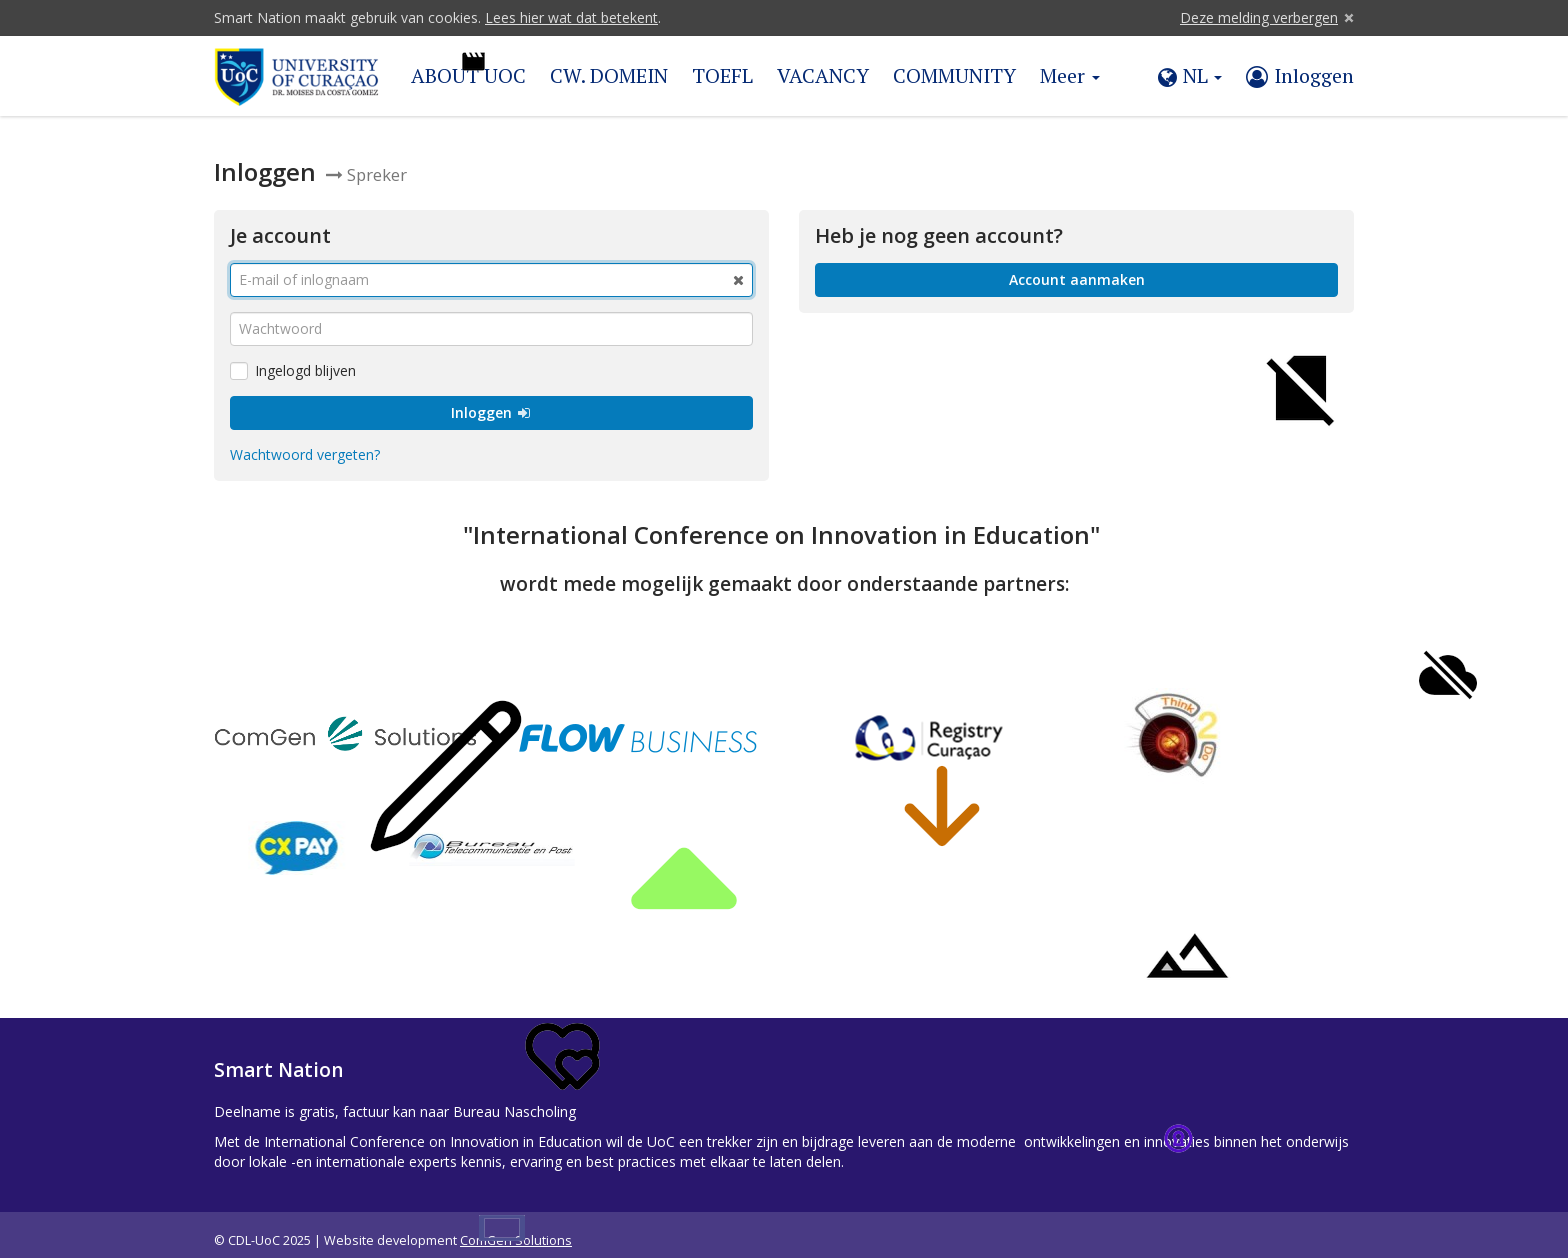 The image size is (1568, 1258). Describe the element at coordinates (942, 806) in the screenshot. I see `scroll down or view more content` at that location.